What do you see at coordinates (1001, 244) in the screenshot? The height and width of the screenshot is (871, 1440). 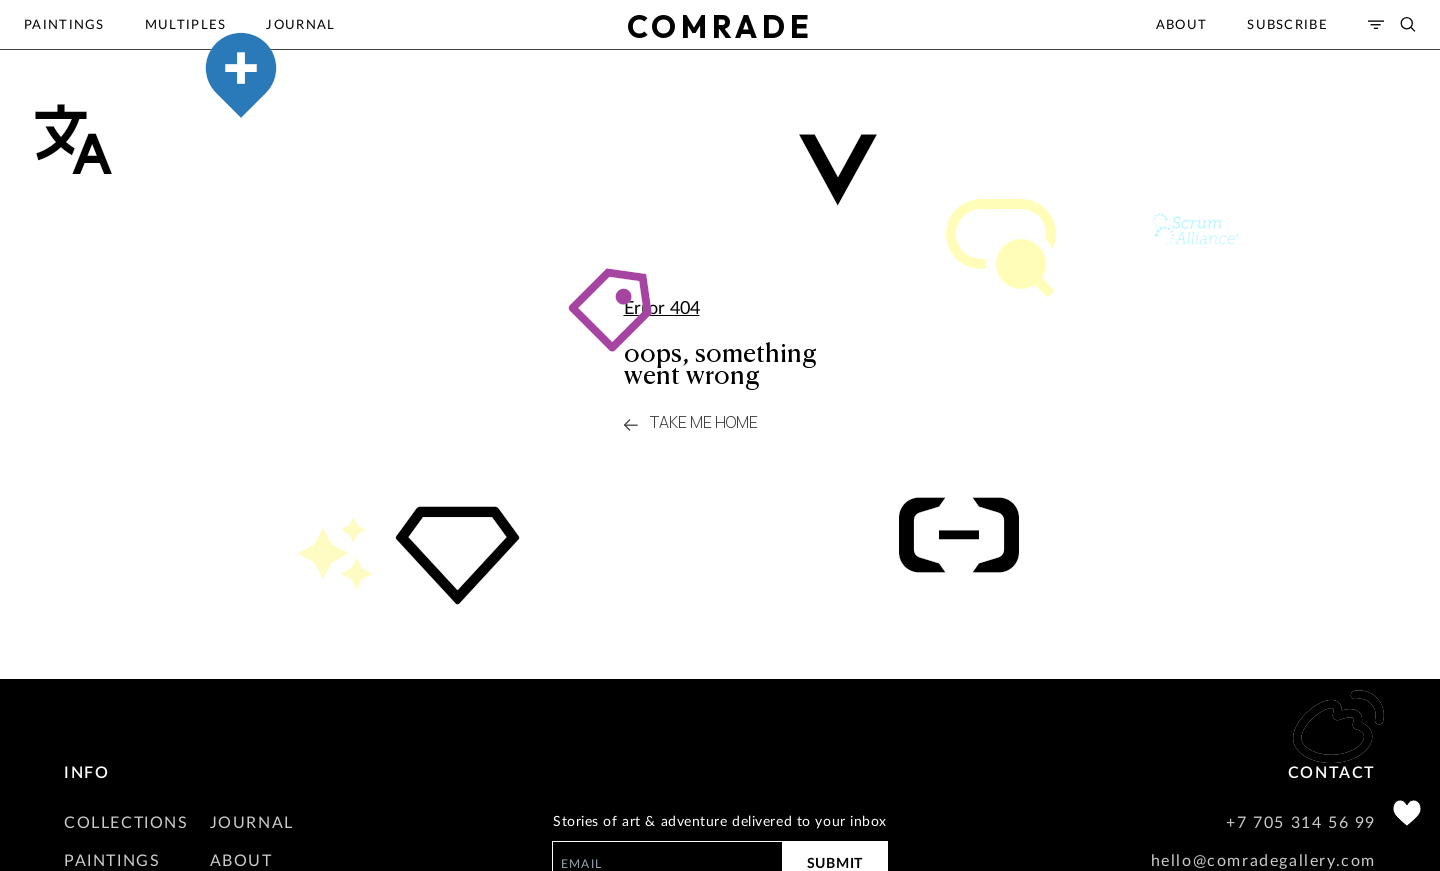 I see `access search engine optimization tools` at bounding box center [1001, 244].